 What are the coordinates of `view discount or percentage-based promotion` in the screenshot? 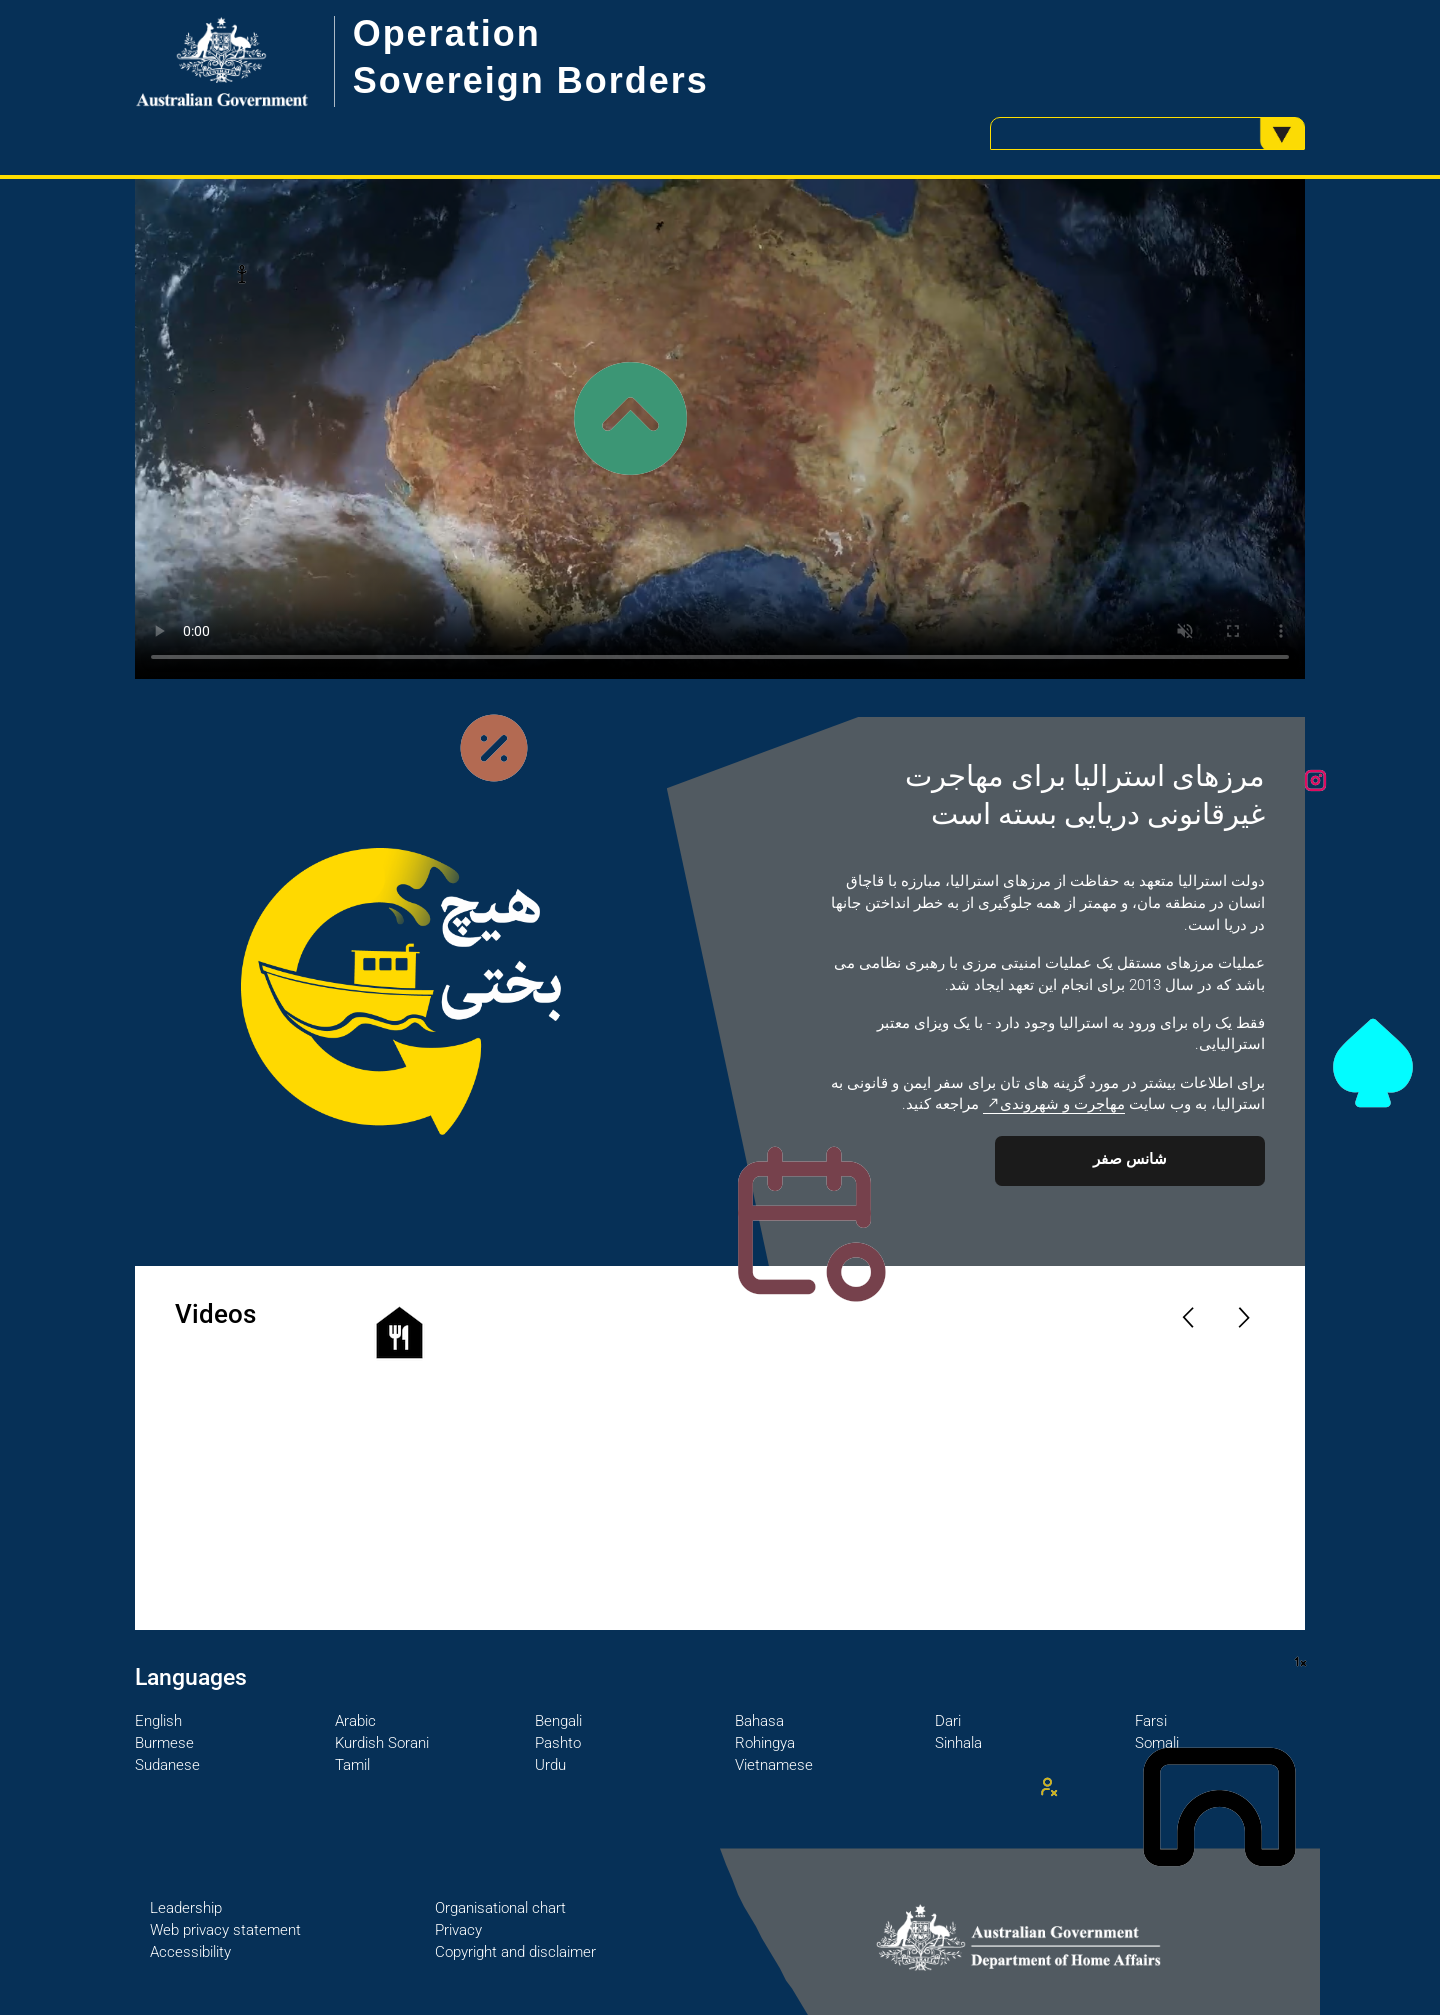 It's located at (494, 748).